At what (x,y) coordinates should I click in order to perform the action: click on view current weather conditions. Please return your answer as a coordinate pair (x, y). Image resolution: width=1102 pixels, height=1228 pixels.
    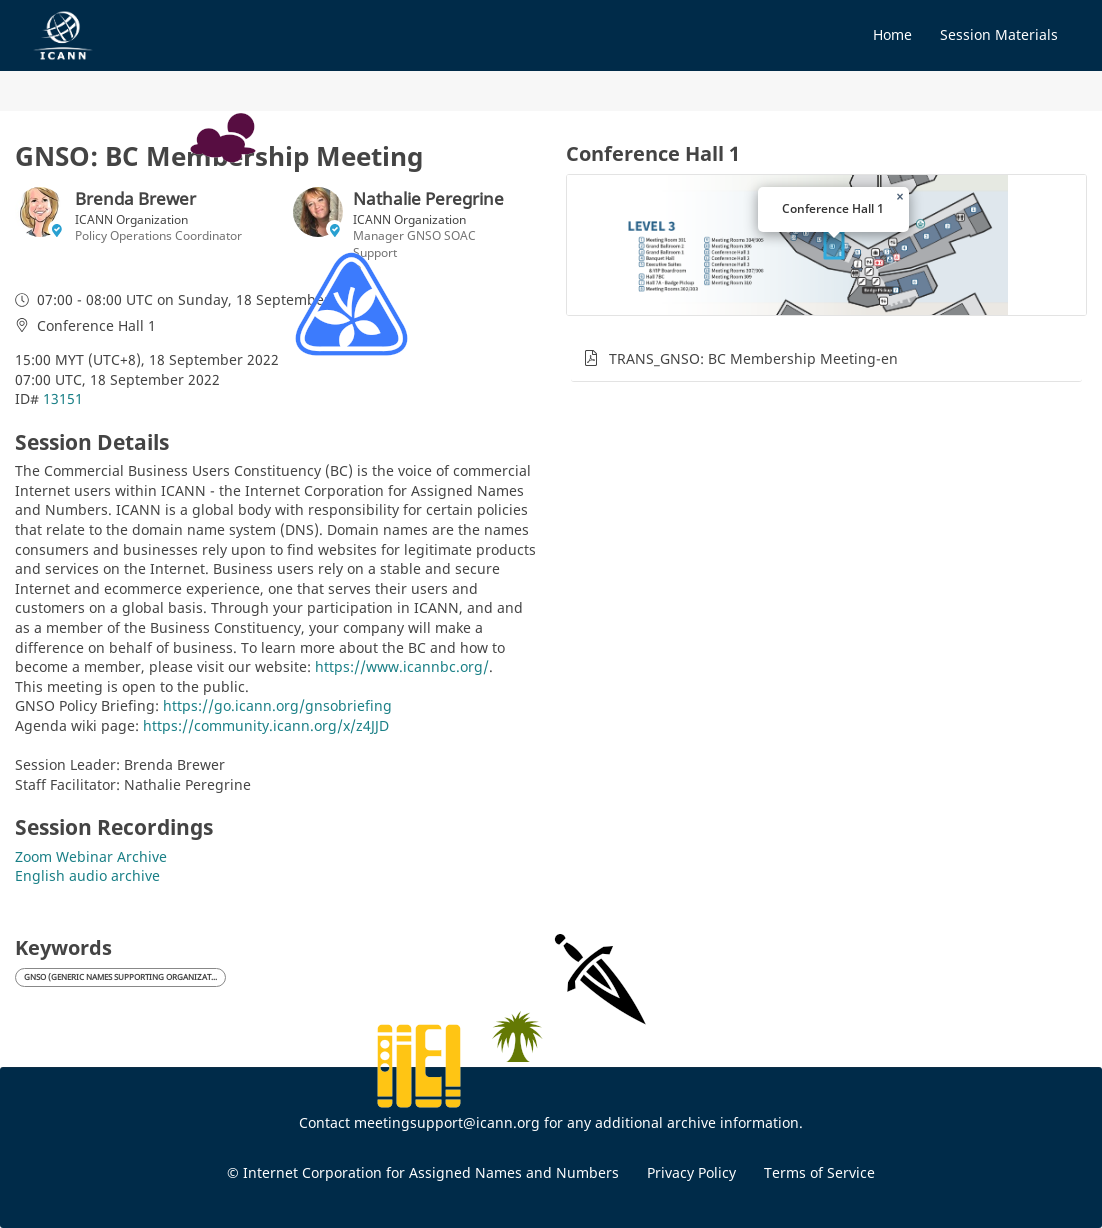
    Looking at the image, I should click on (223, 139).